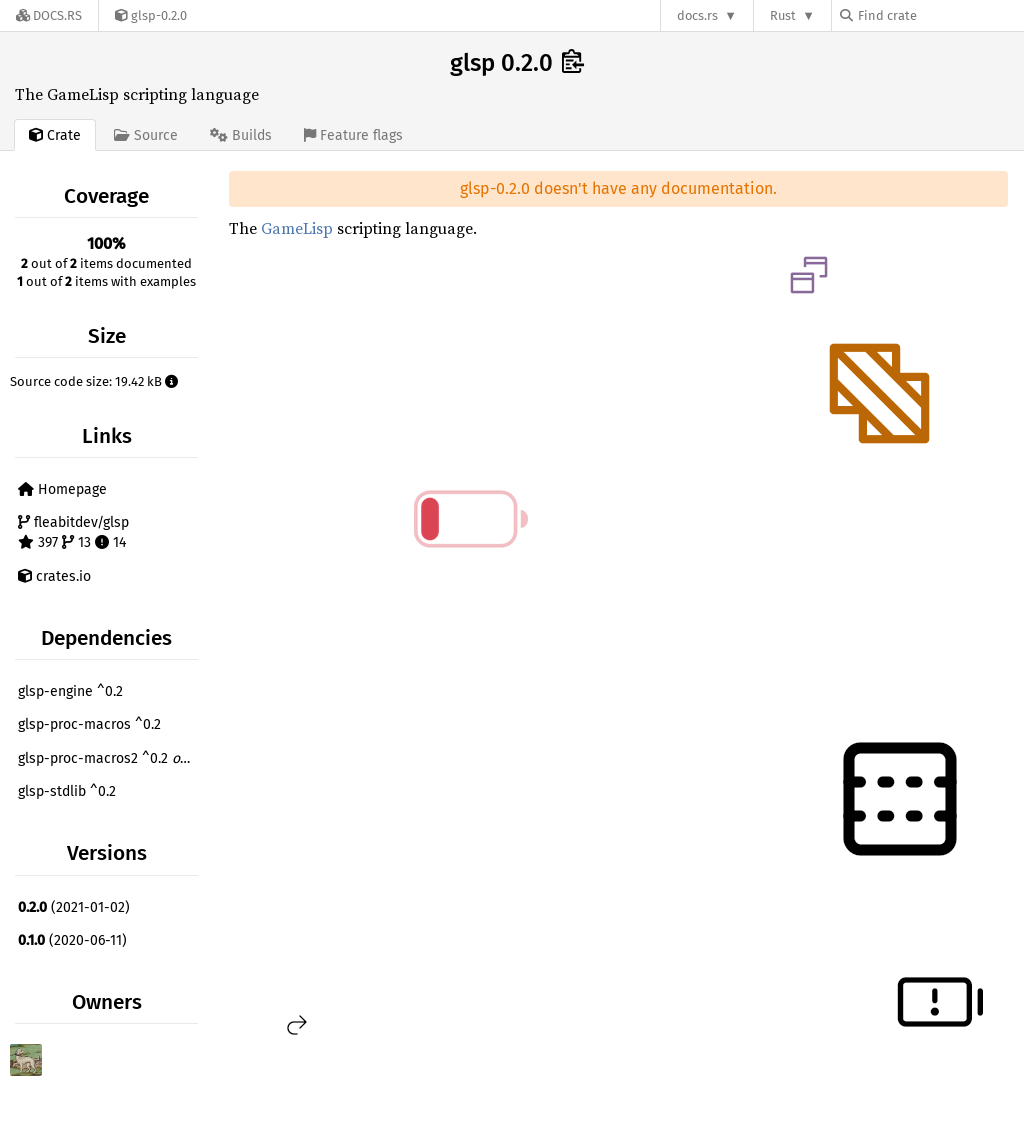  What do you see at coordinates (900, 799) in the screenshot?
I see `toggle top and bottom panel layout` at bounding box center [900, 799].